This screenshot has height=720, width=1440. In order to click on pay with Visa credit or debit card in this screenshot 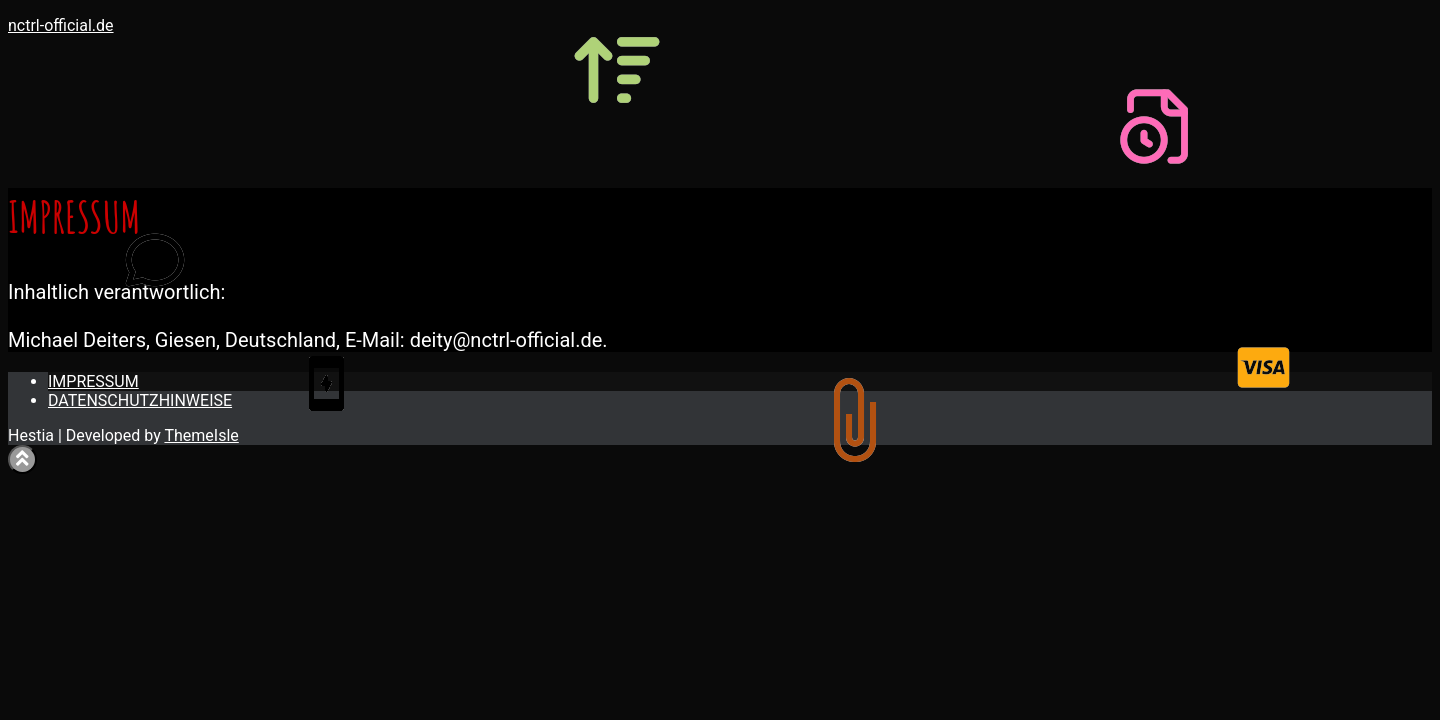, I will do `click(1263, 367)`.